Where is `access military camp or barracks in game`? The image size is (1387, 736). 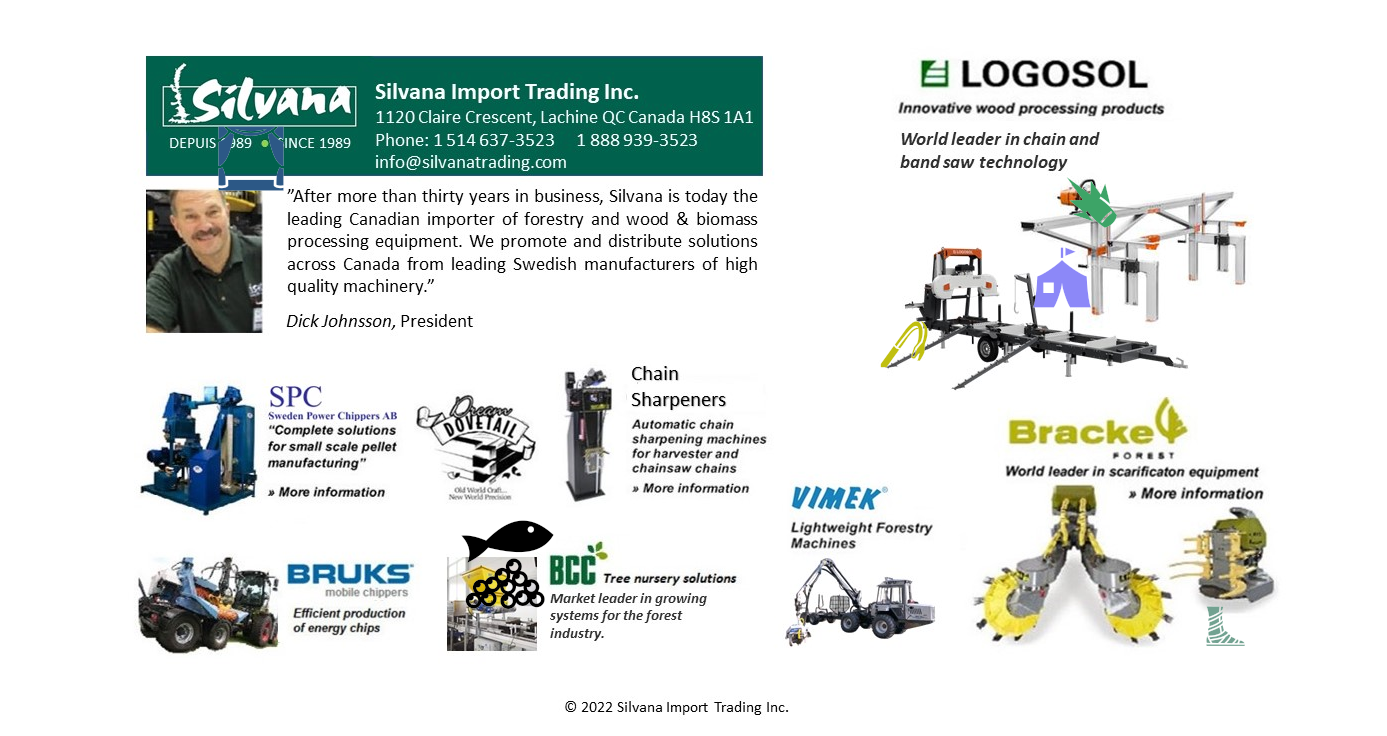
access military camp or barracks in game is located at coordinates (1062, 277).